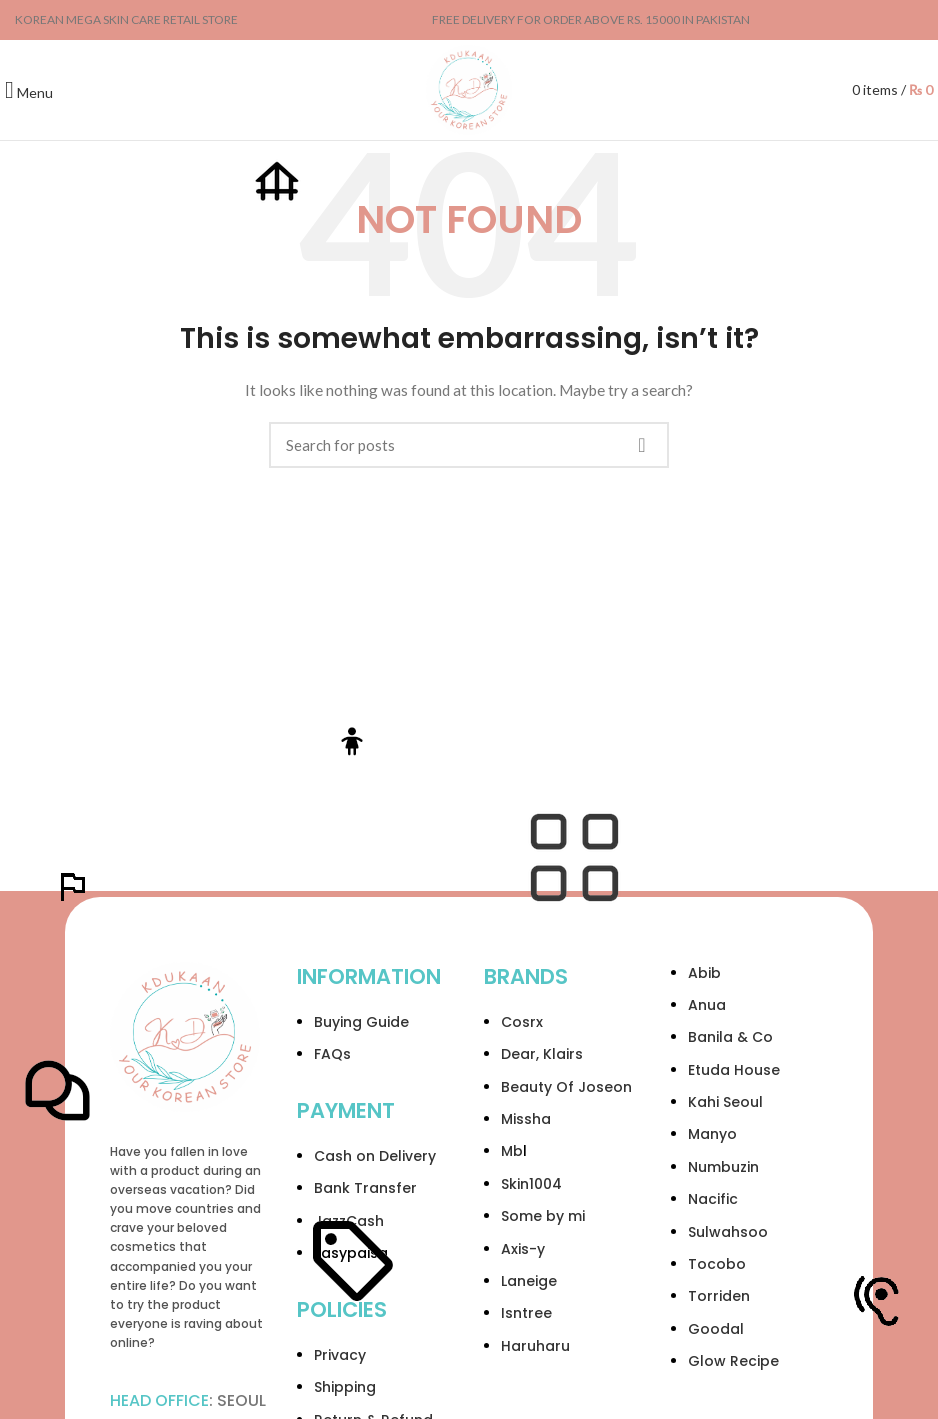 The width and height of the screenshot is (938, 1419). I want to click on open chat or messaging, so click(57, 1090).